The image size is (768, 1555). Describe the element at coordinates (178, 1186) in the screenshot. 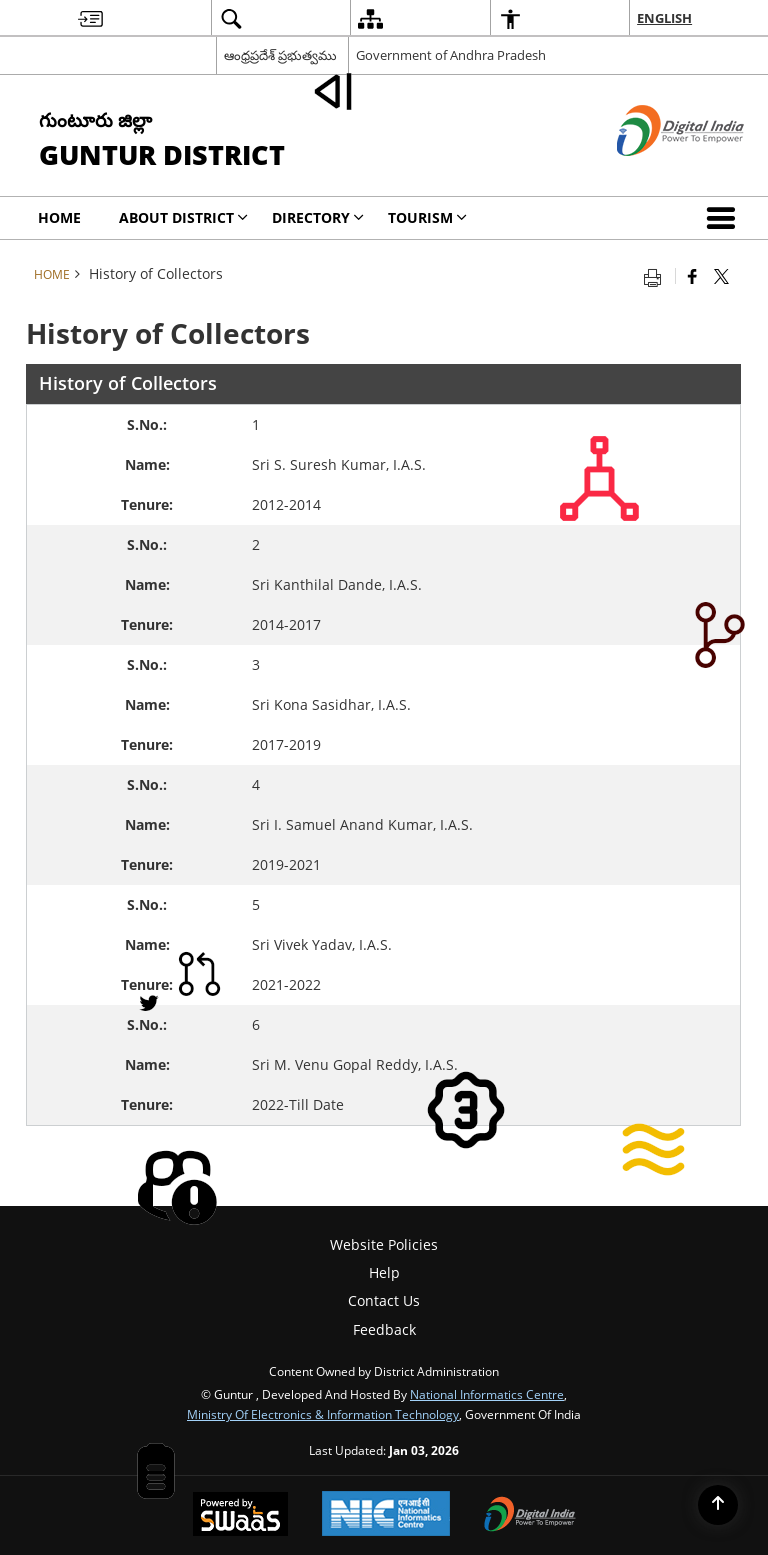

I see `indicates a warning or issue with GitHub Copilot` at that location.